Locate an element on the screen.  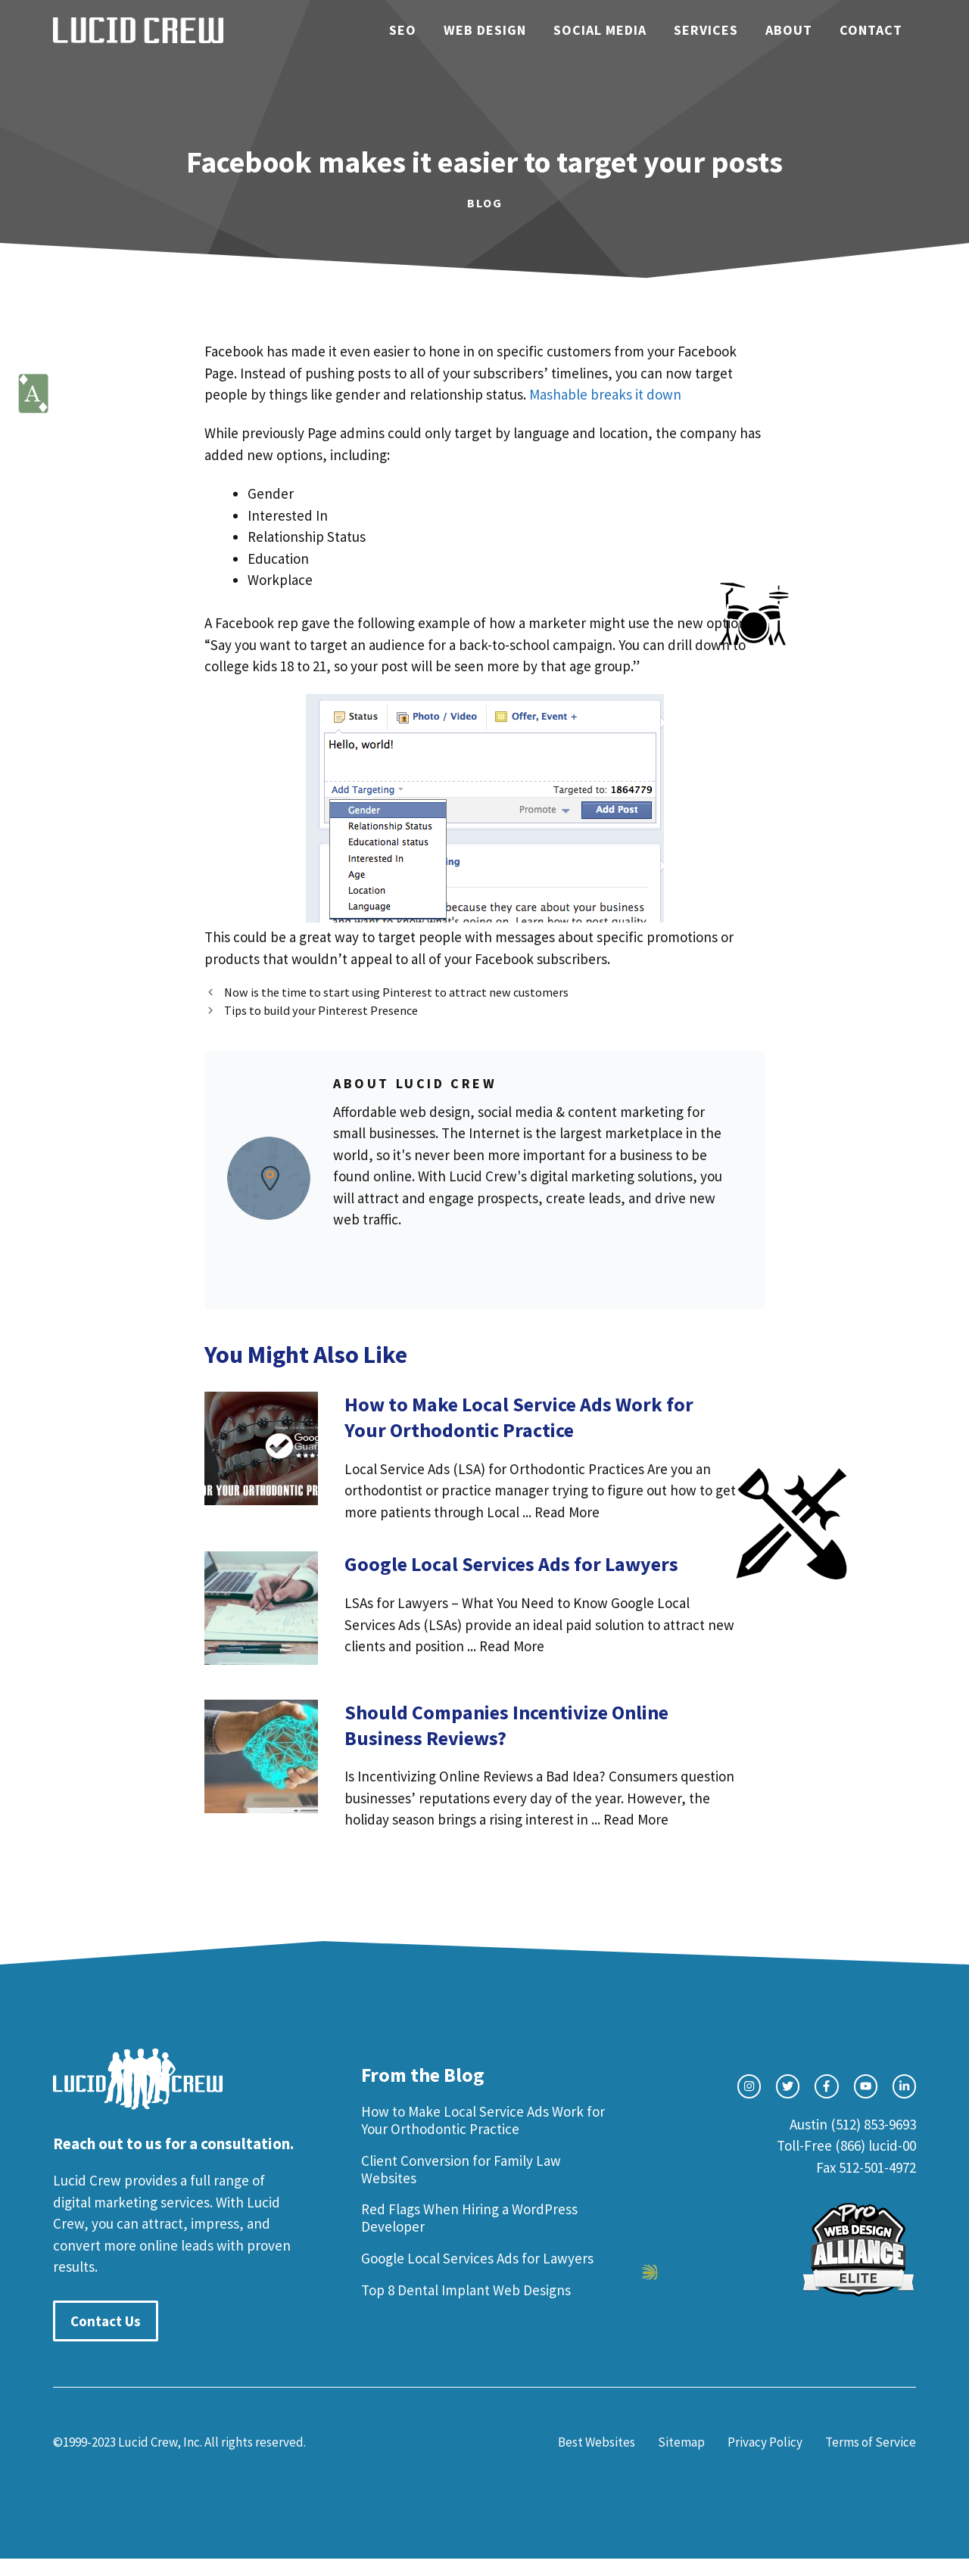
access drum or percussion instruments is located at coordinates (754, 611).